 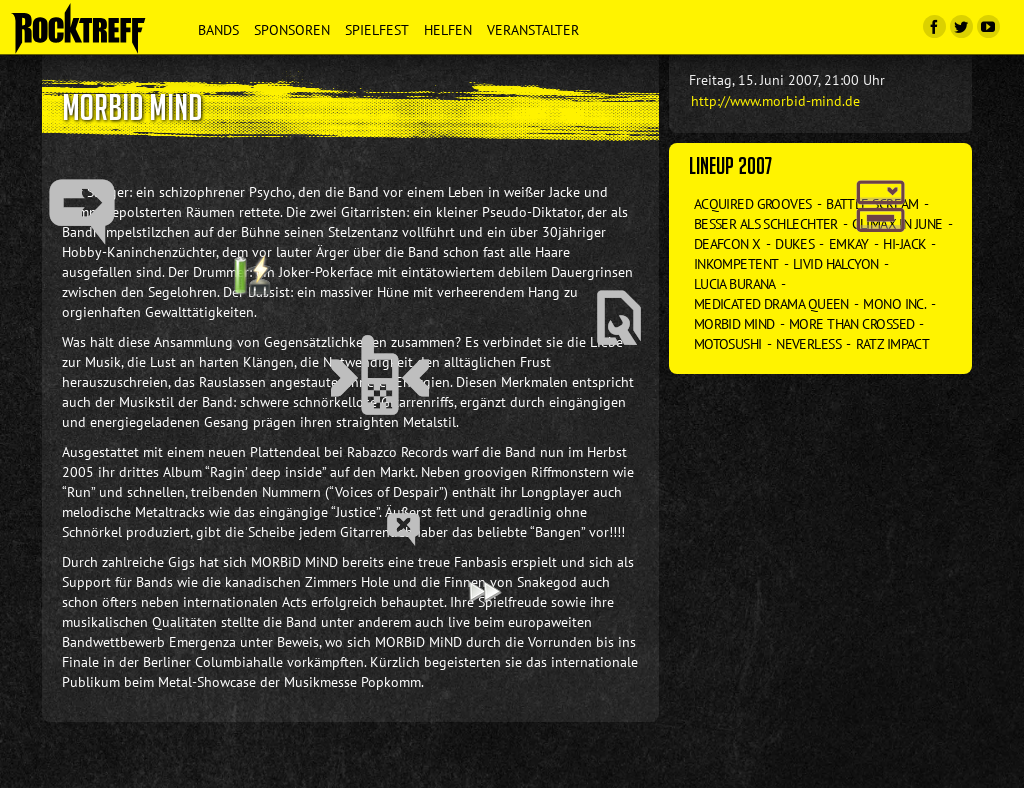 What do you see at coordinates (403, 529) in the screenshot?
I see `indicates user is offline or unavailable for chat` at bounding box center [403, 529].